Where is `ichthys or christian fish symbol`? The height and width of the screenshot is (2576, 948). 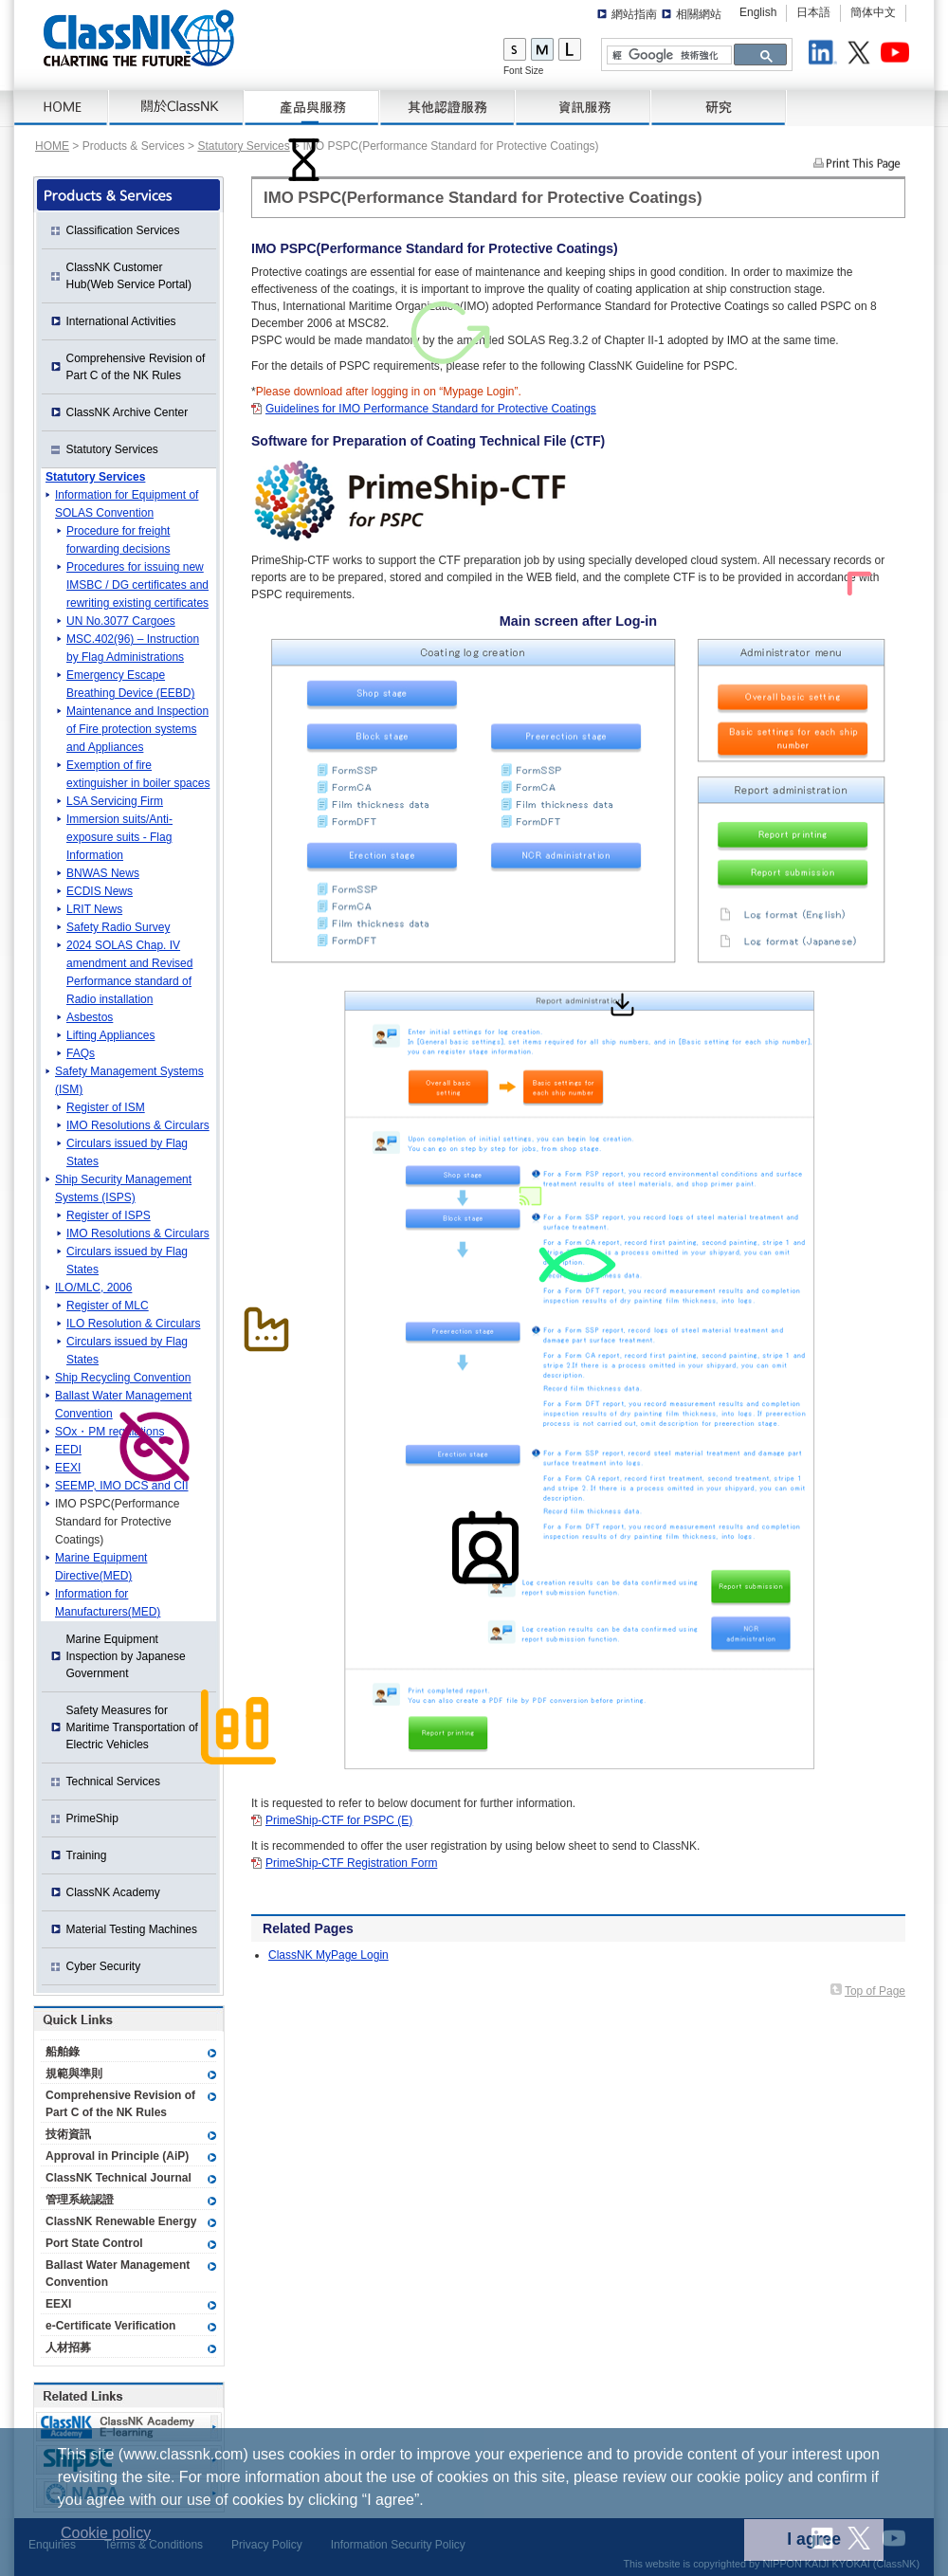
ichthys or christian fish symbol is located at coordinates (577, 1265).